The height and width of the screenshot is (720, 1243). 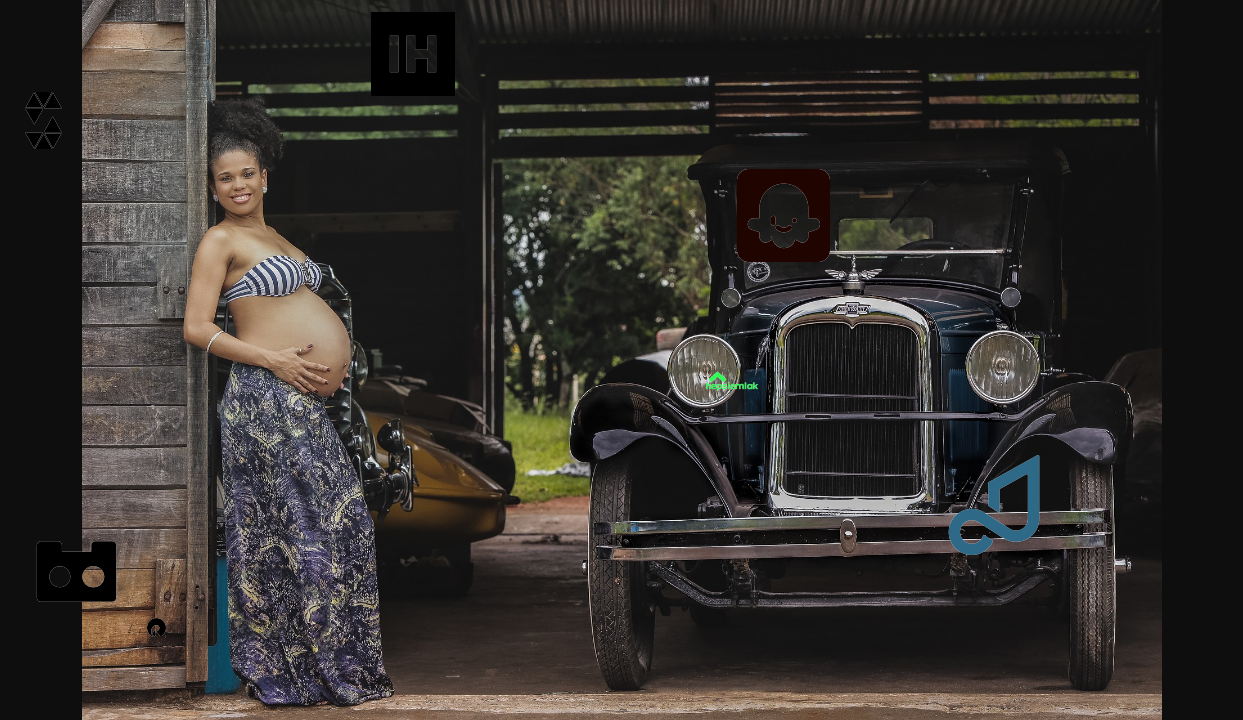 What do you see at coordinates (783, 215) in the screenshot?
I see `open the coze app` at bounding box center [783, 215].